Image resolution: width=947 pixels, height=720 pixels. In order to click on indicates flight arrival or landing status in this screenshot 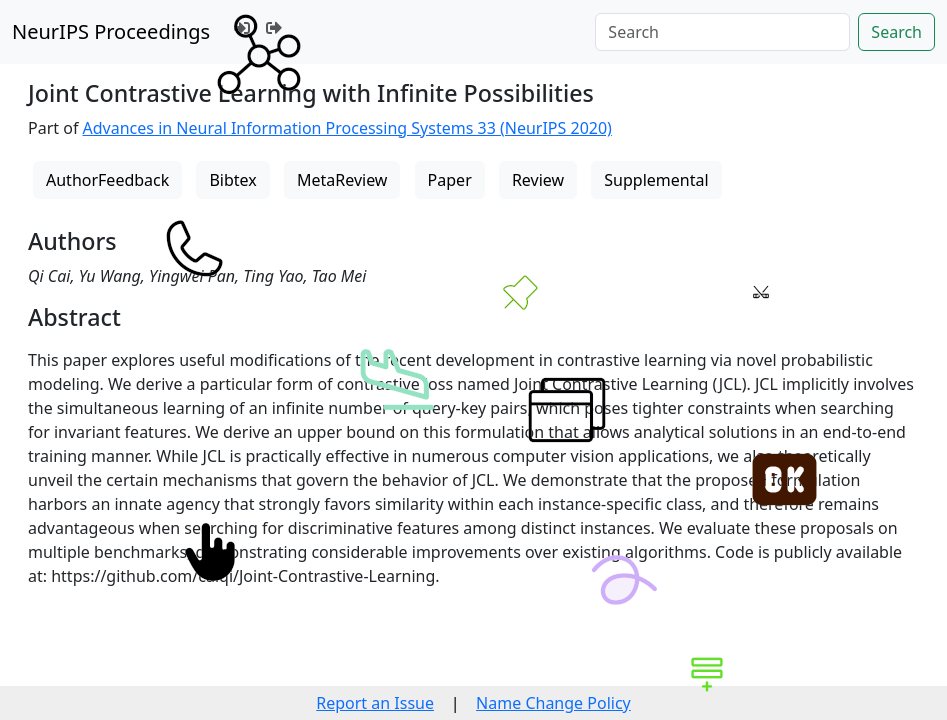, I will do `click(393, 379)`.